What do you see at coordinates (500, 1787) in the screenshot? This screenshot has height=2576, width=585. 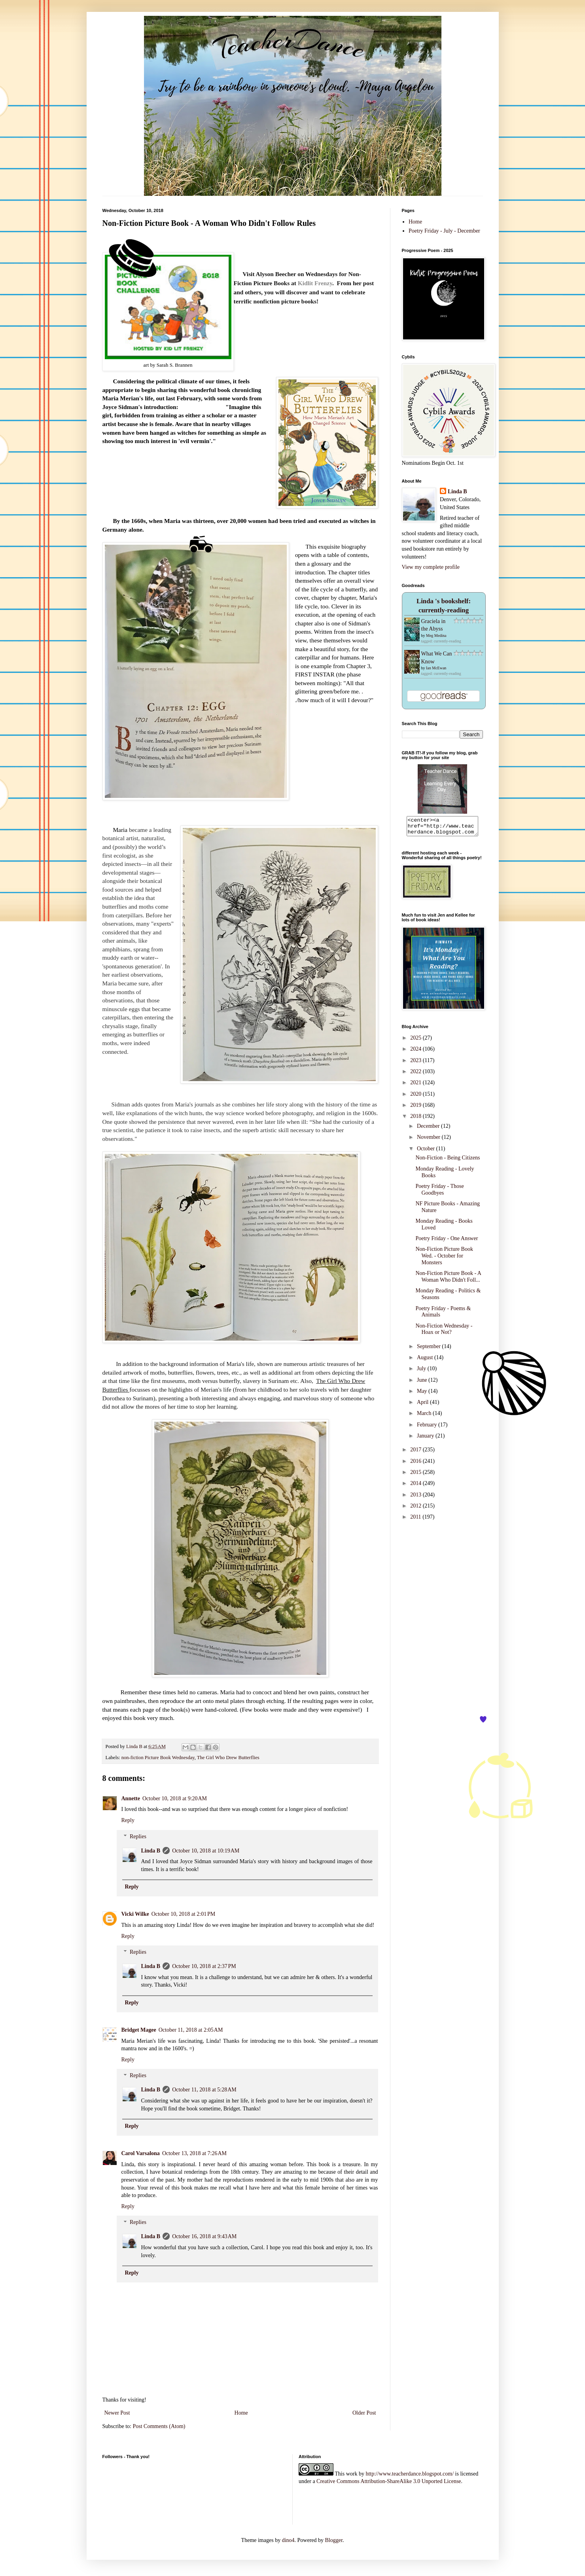 I see `view or toggle between states of matter` at bounding box center [500, 1787].